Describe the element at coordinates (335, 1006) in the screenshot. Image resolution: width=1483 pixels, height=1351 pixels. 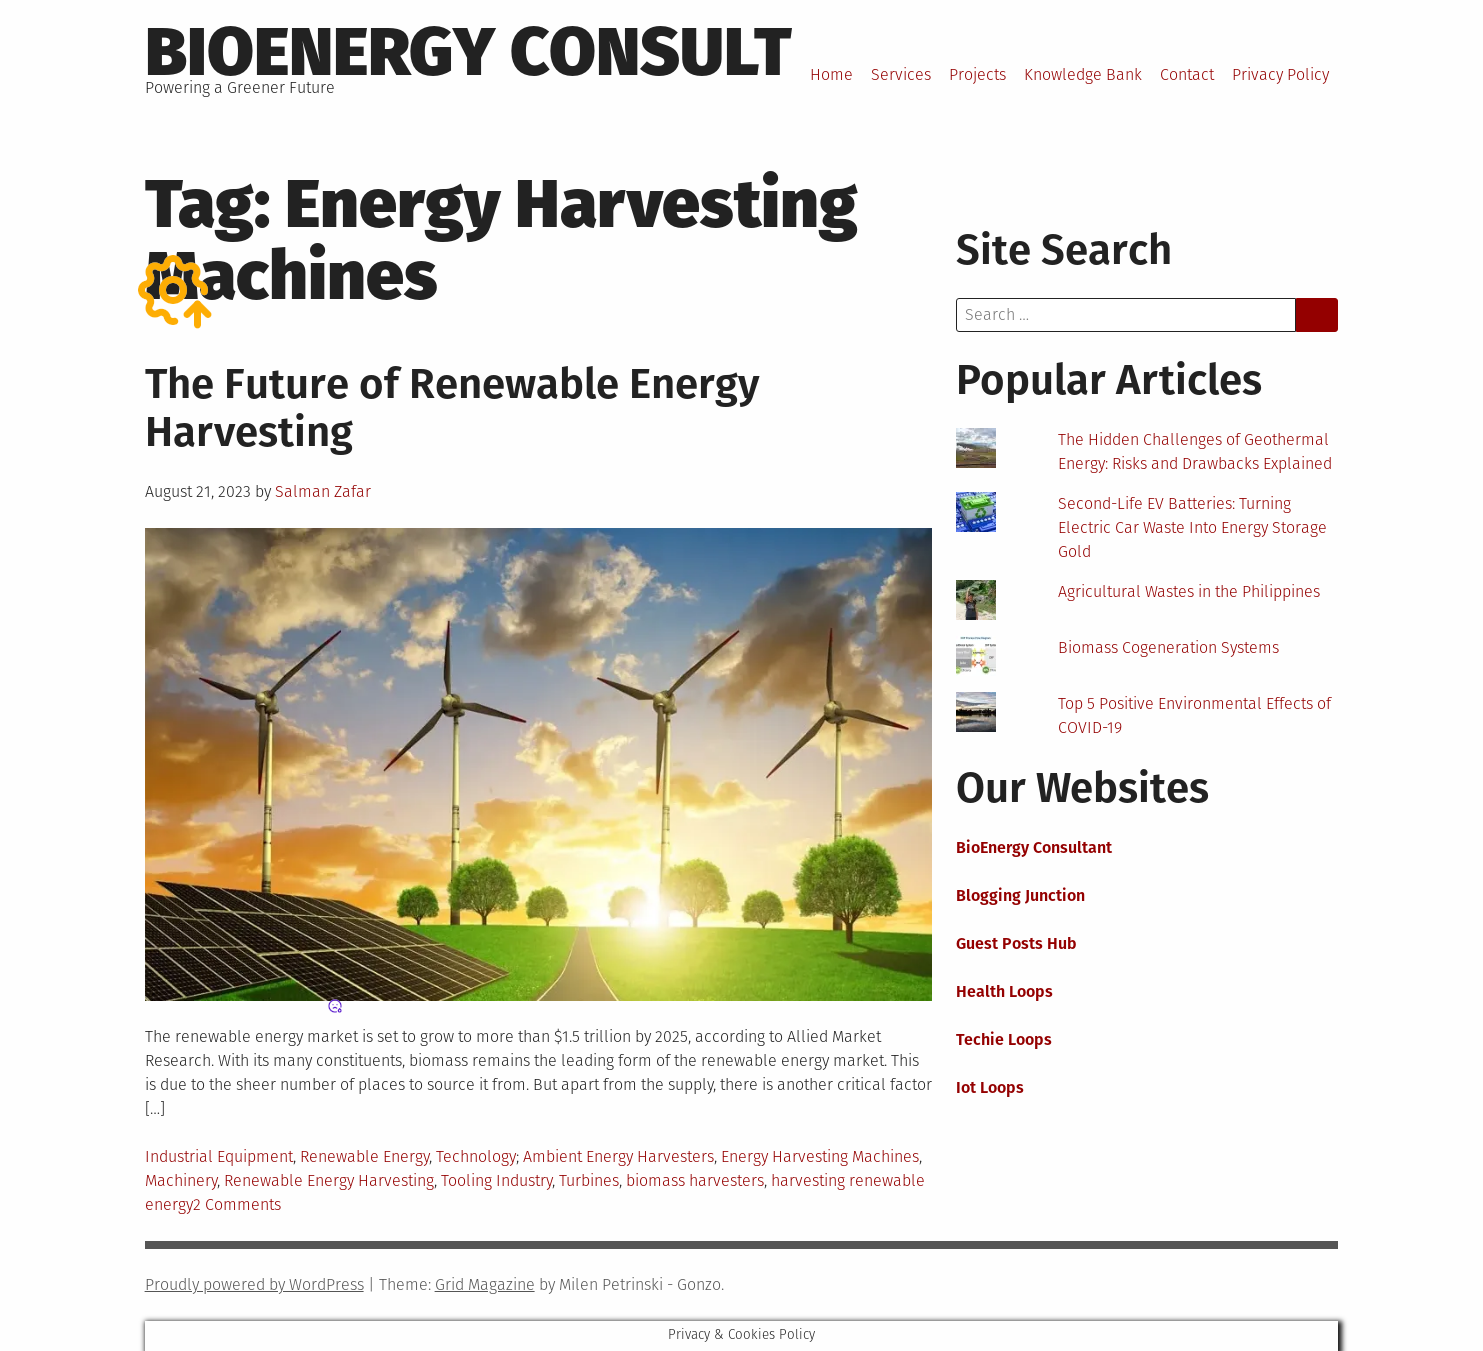
I see `indicate sadness or disappointment` at that location.